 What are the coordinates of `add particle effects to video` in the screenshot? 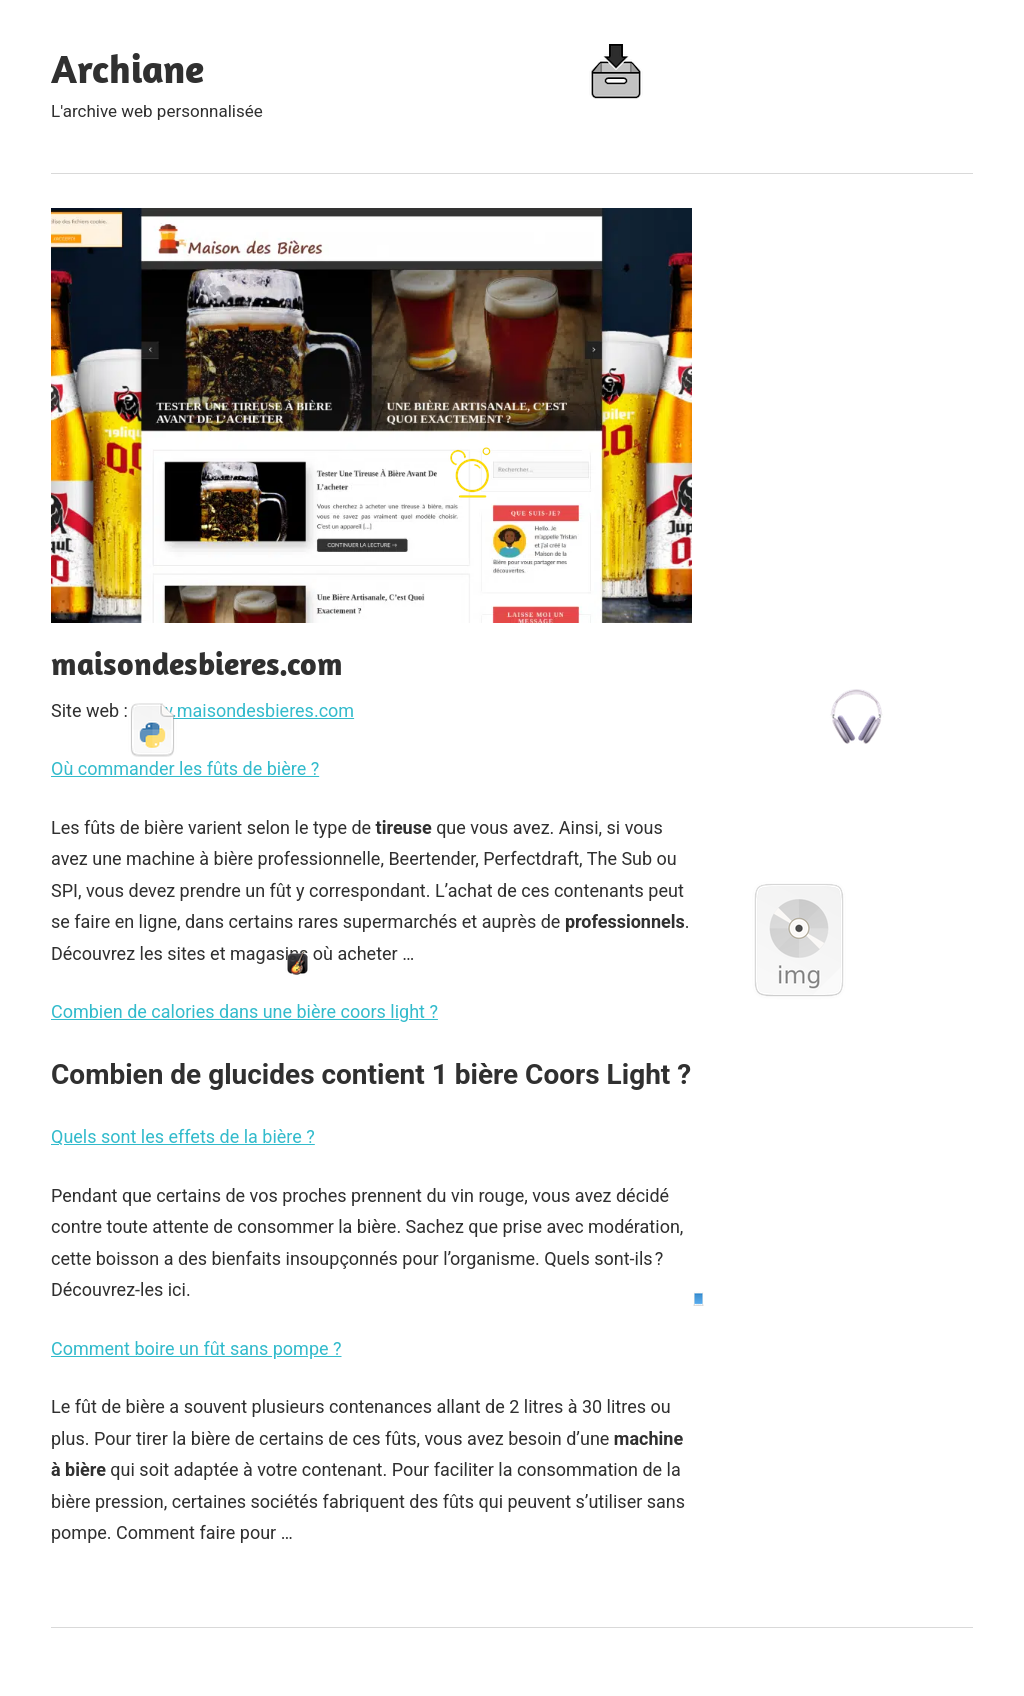 It's located at (472, 472).